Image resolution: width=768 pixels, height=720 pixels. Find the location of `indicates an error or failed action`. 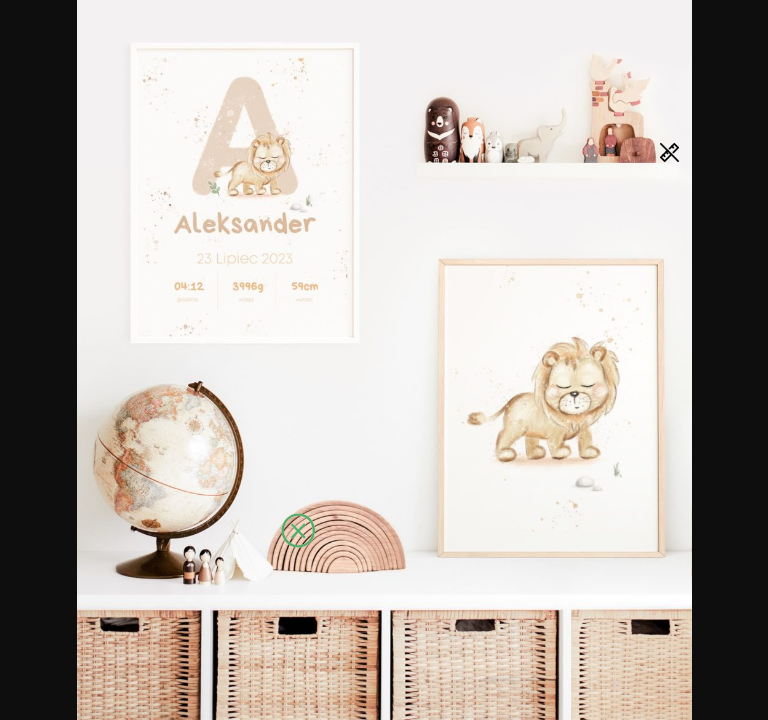

indicates an error or failed action is located at coordinates (298, 530).